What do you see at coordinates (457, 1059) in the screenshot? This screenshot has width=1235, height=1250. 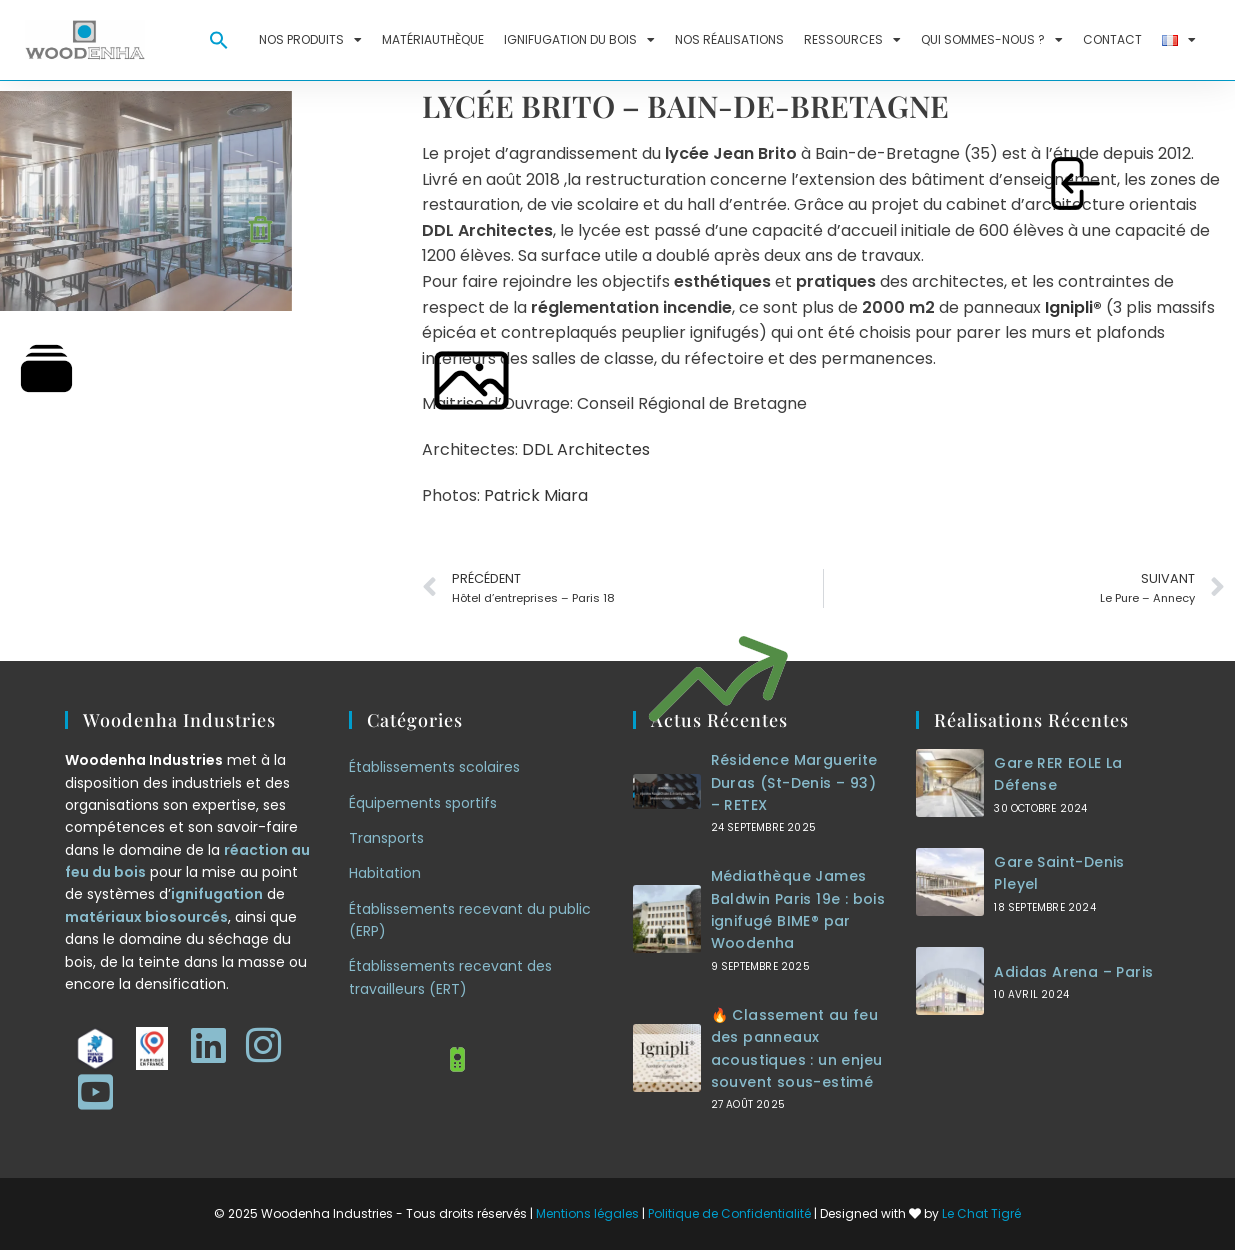 I see `control a connected device remotely` at bounding box center [457, 1059].